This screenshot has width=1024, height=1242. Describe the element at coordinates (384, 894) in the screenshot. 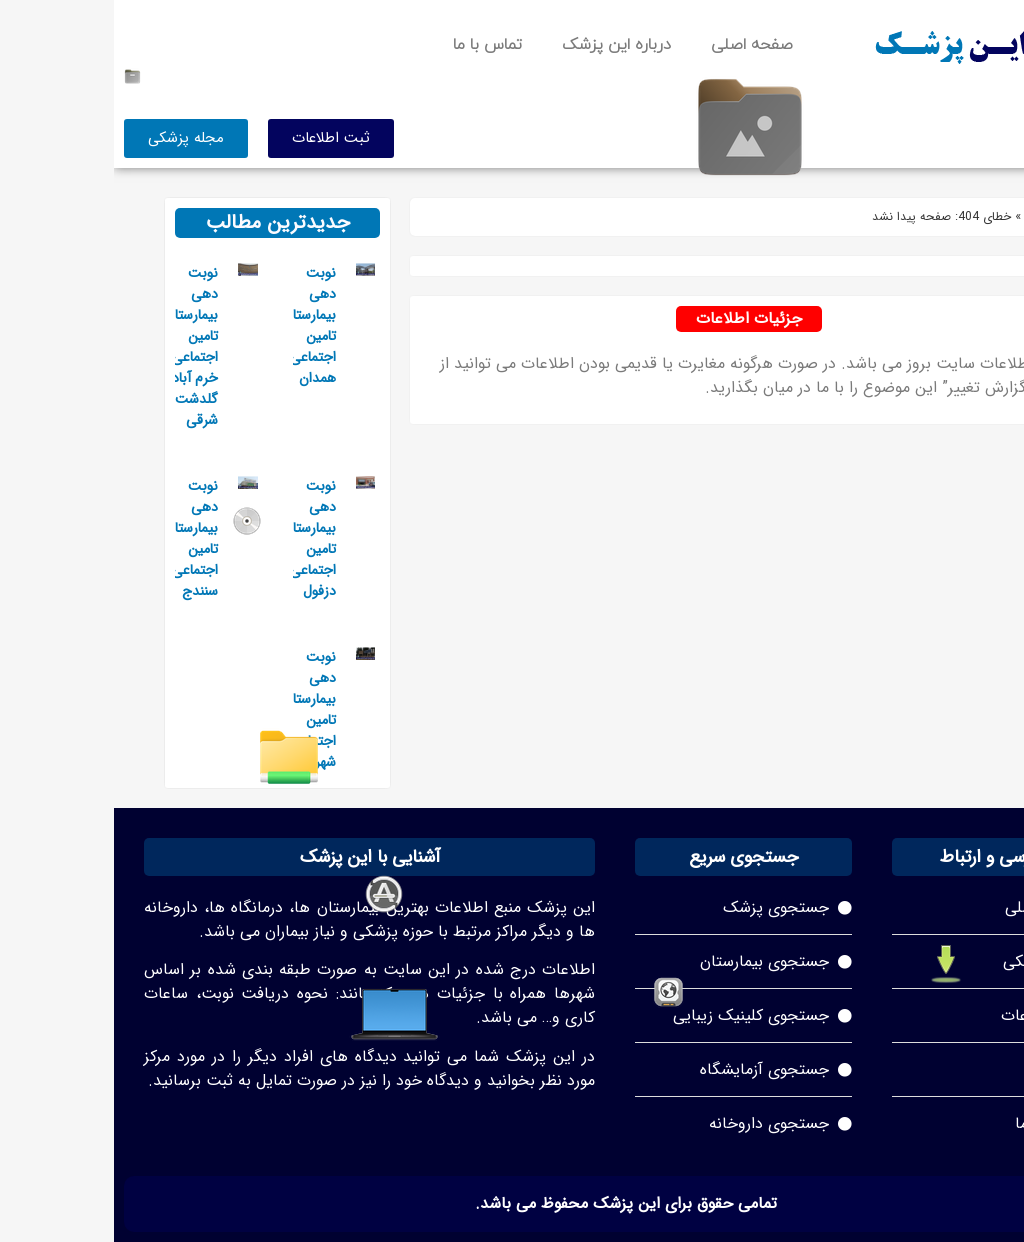

I see `check for available system updates` at that location.